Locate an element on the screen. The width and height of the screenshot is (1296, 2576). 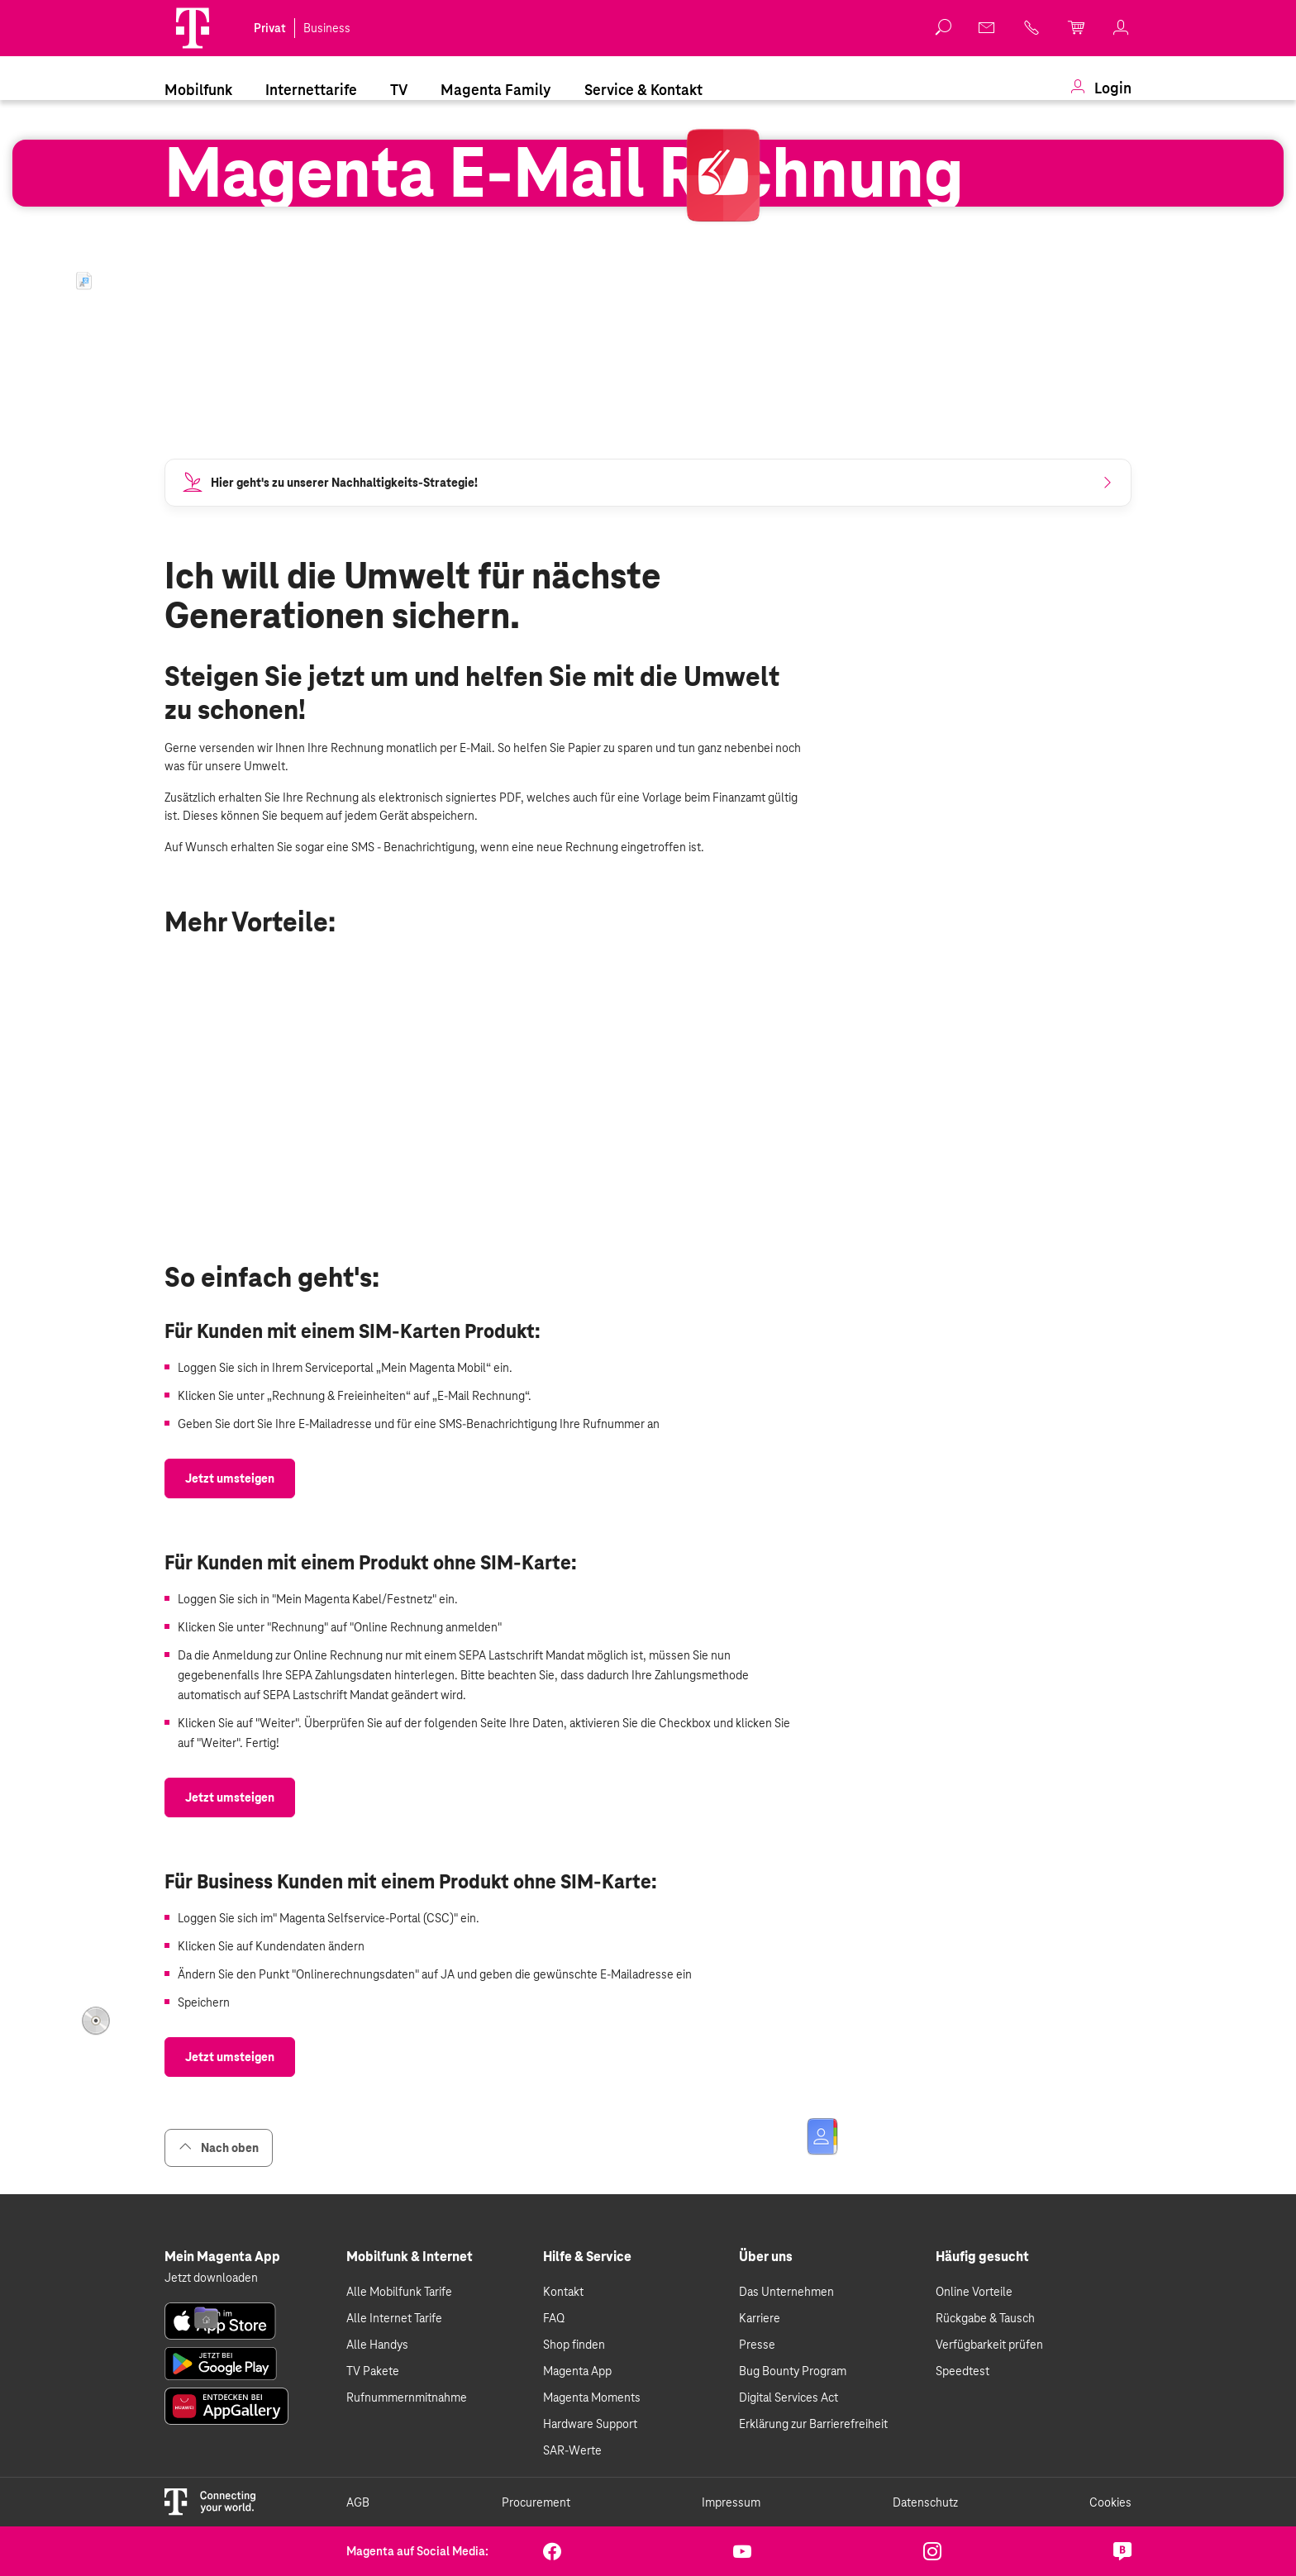
access cd/dvd drive is located at coordinates (96, 2021).